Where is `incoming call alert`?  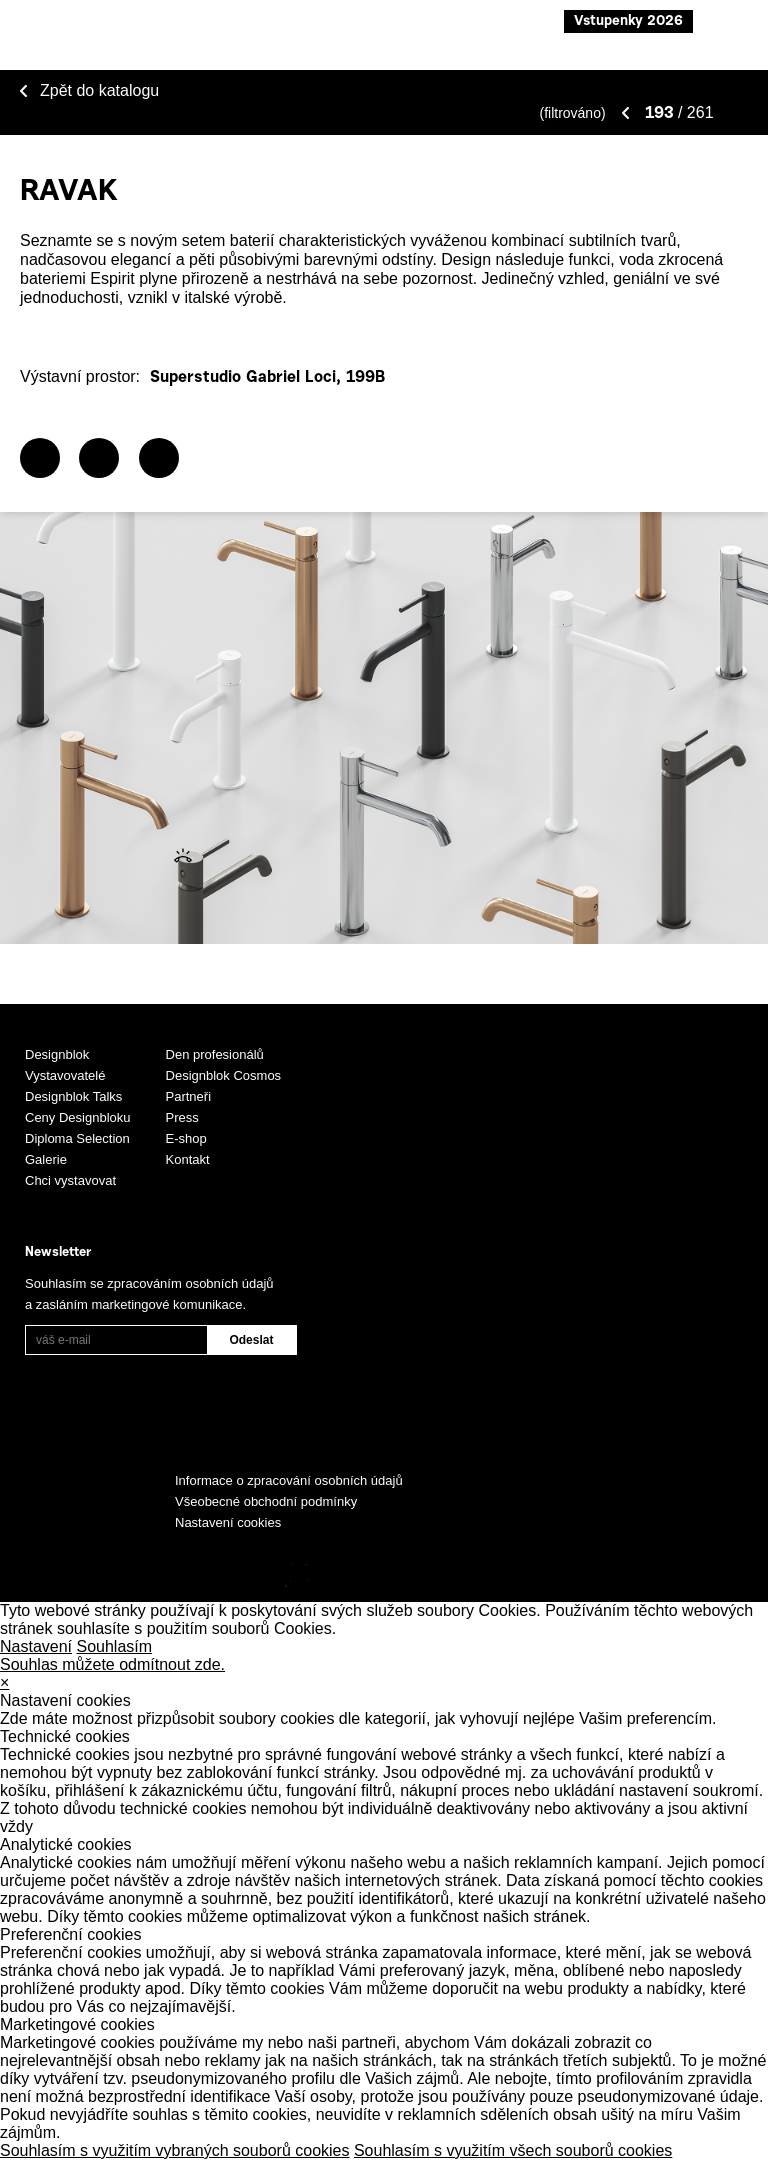 incoming call alert is located at coordinates (183, 856).